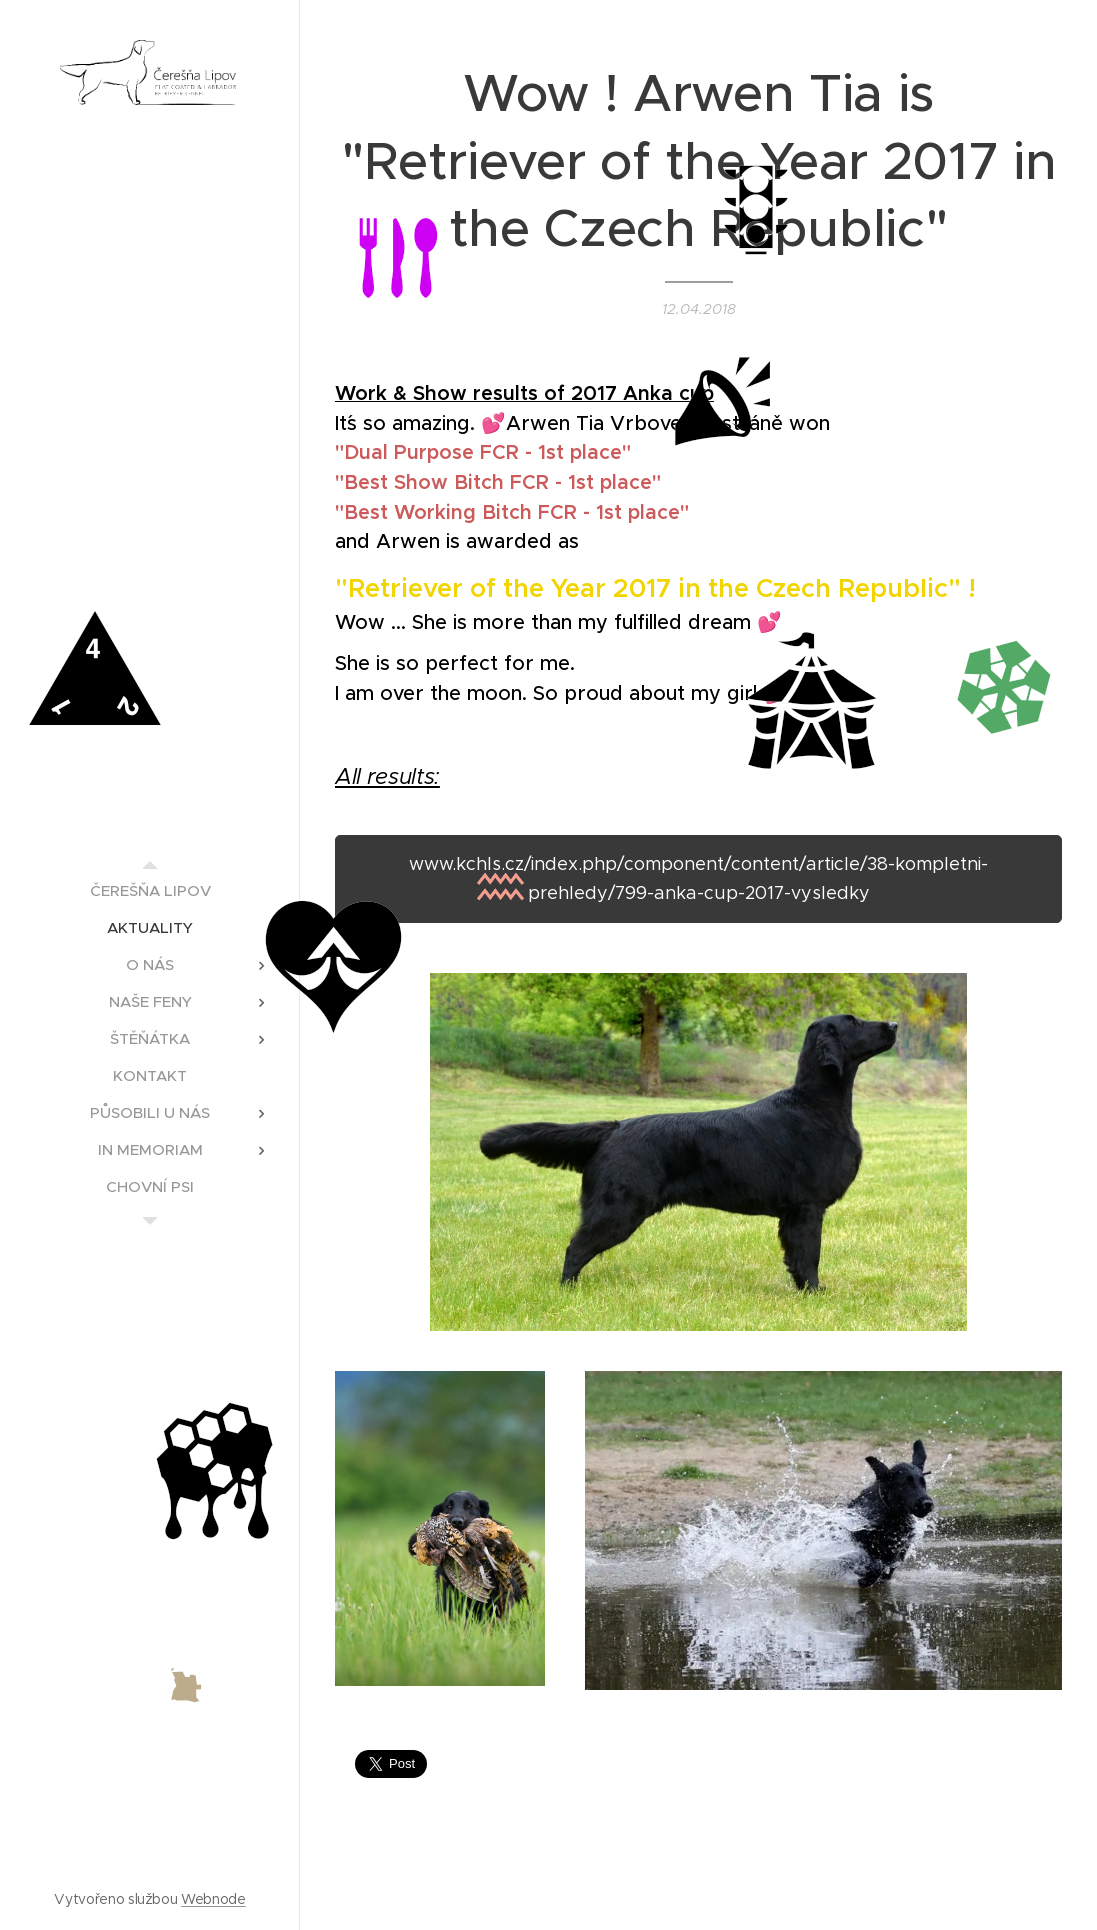 Image resolution: width=1097 pixels, height=1930 pixels. I want to click on activate cold or freeze mode, so click(1004, 687).